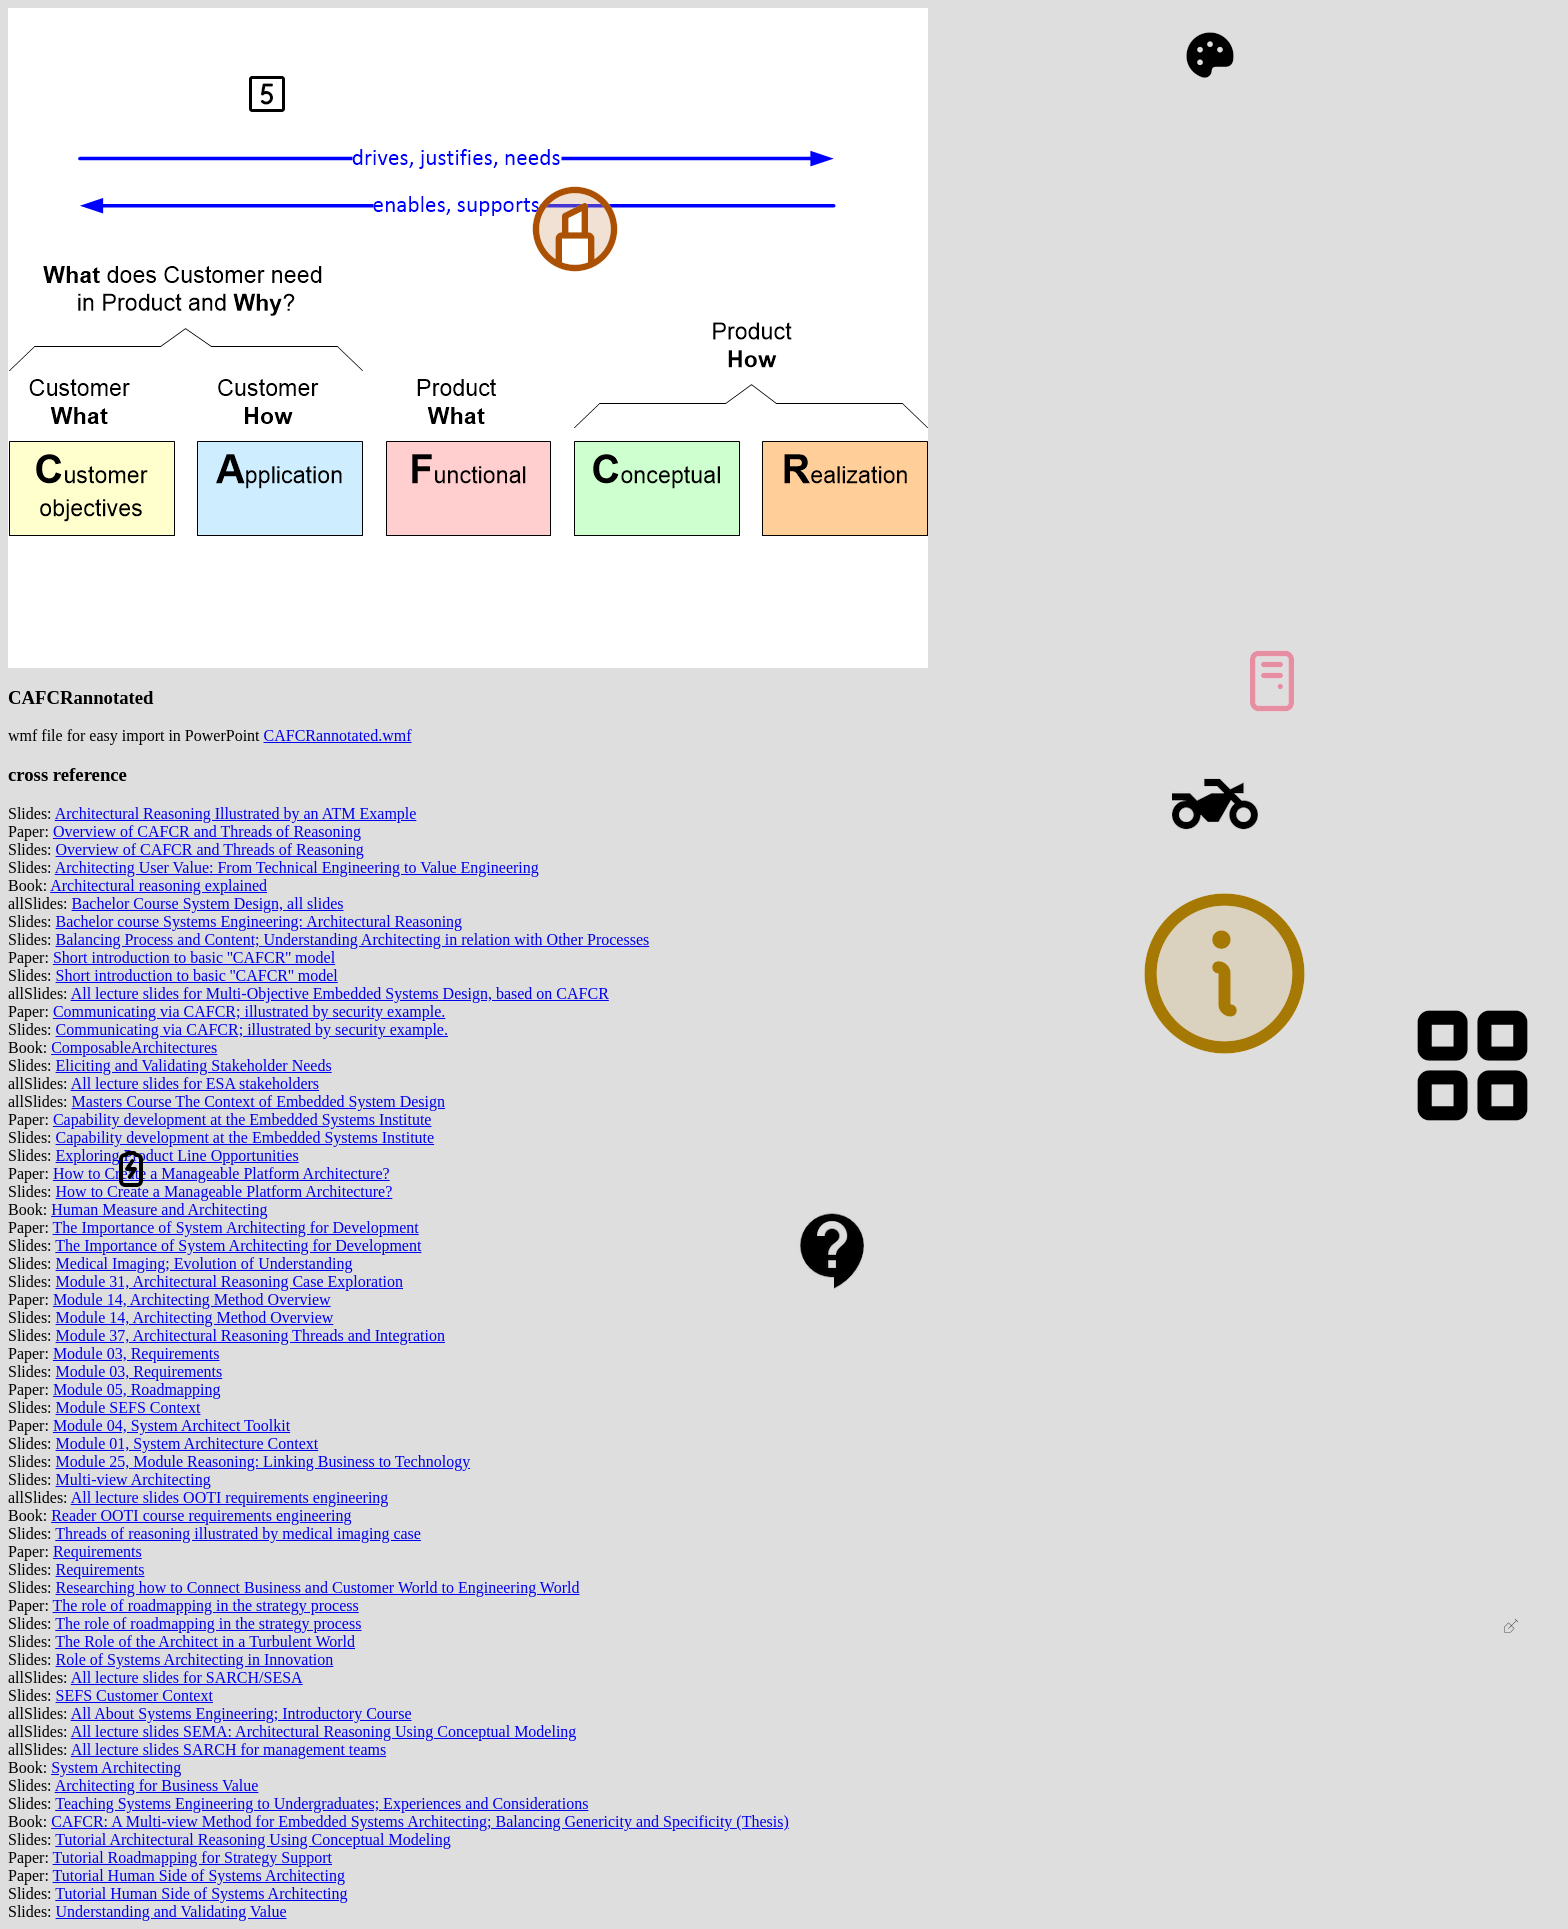  Describe the element at coordinates (1210, 56) in the screenshot. I see `open color or theme settings` at that location.